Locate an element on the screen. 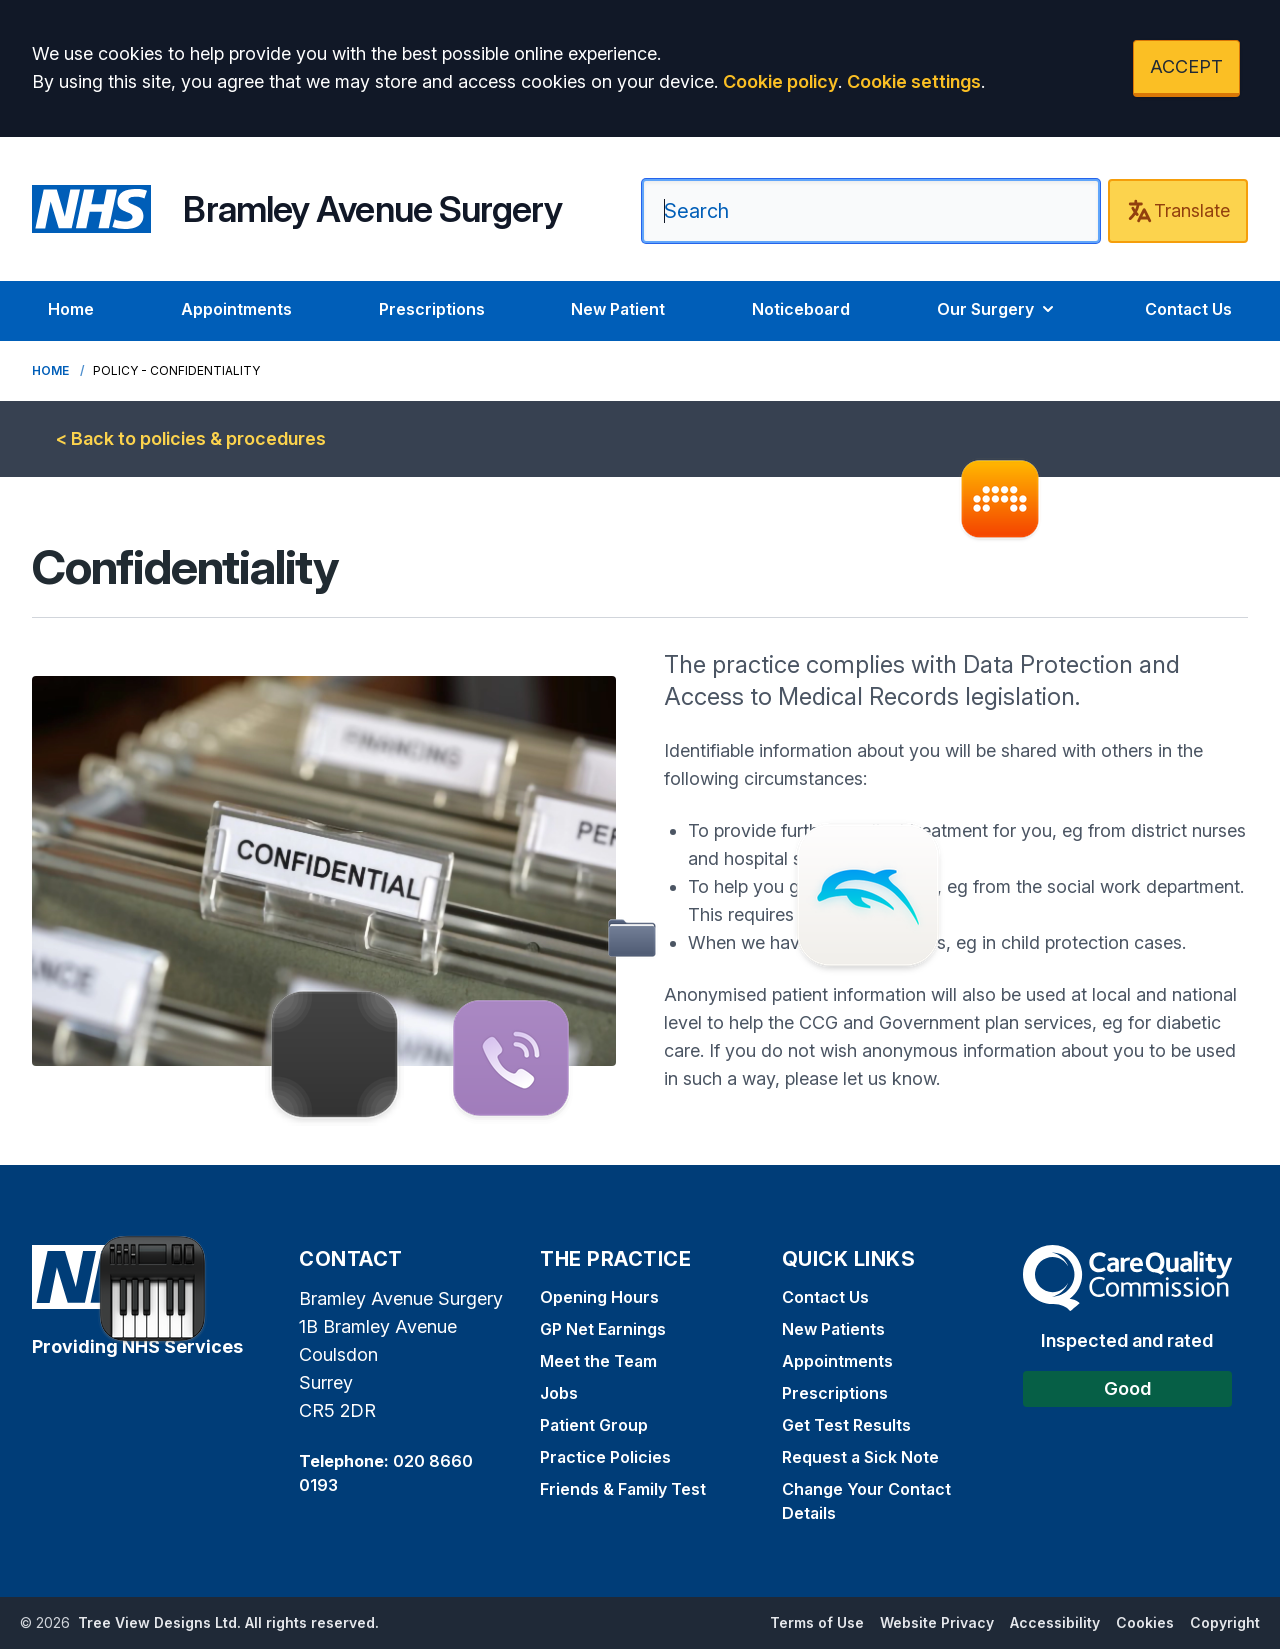  configure screen edge gestures and hot corners is located at coordinates (334, 1056).